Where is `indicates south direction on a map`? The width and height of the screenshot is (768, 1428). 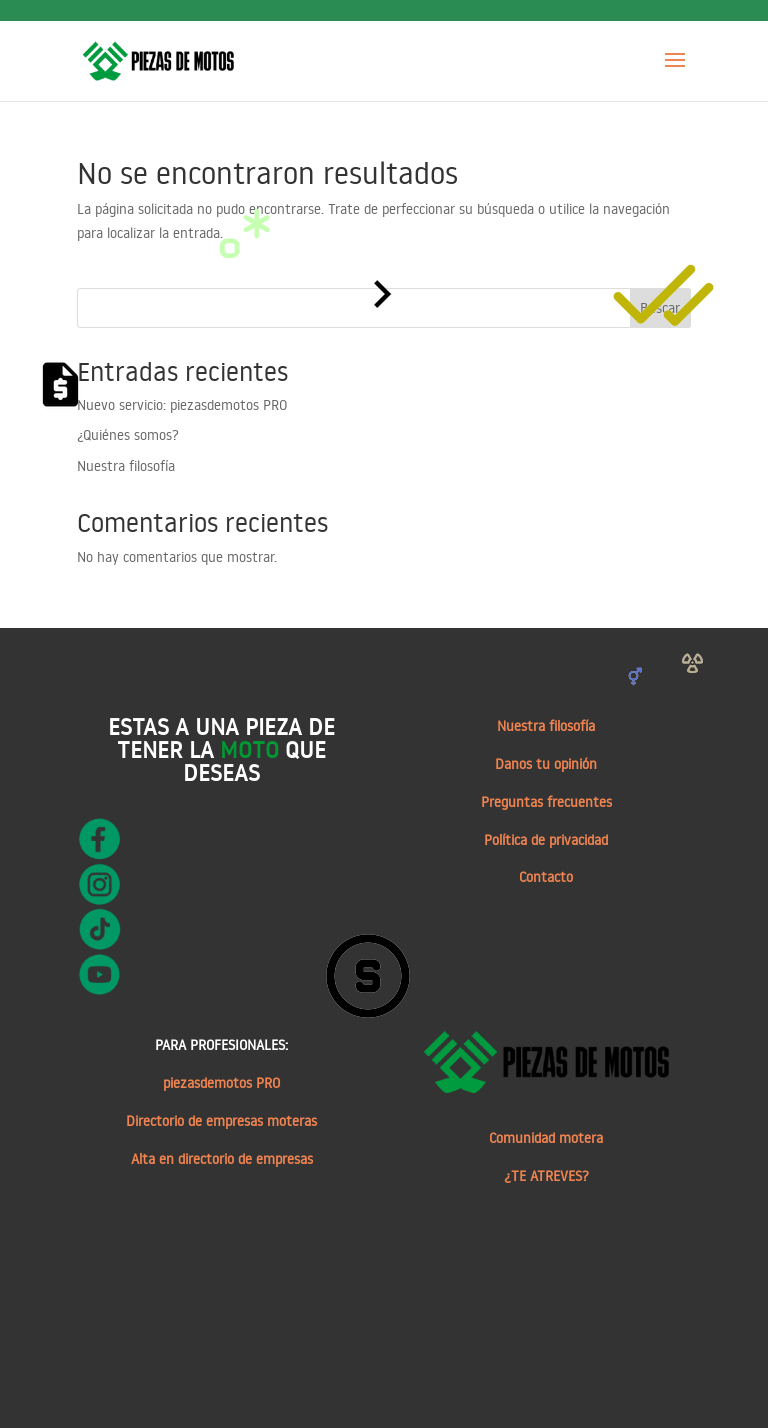 indicates south direction on a map is located at coordinates (368, 976).